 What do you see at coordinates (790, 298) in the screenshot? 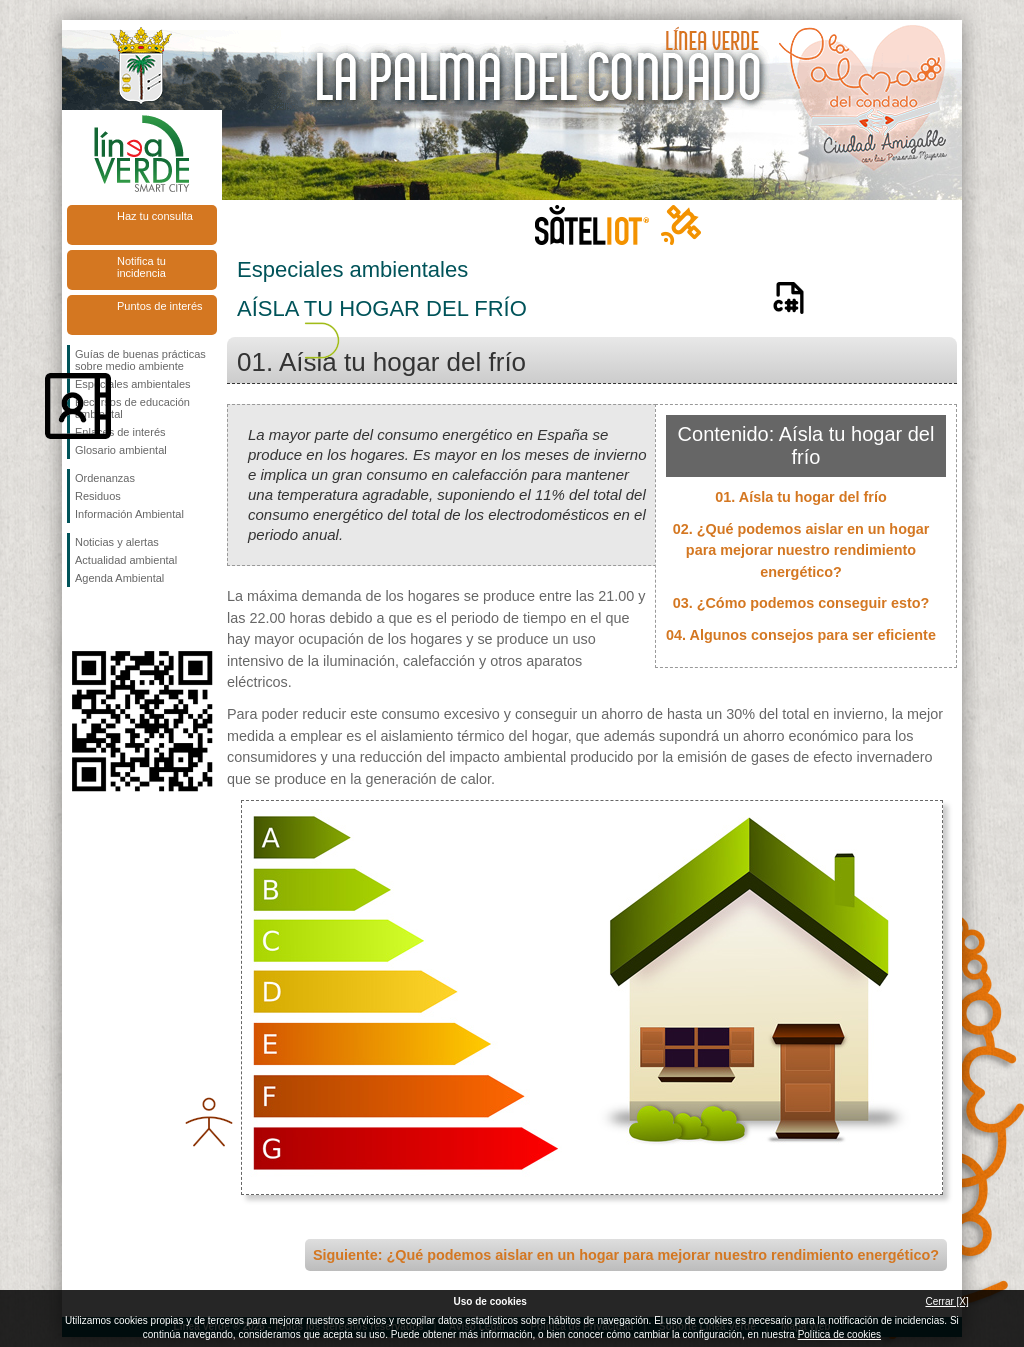
I see `open a C# source code file` at bounding box center [790, 298].